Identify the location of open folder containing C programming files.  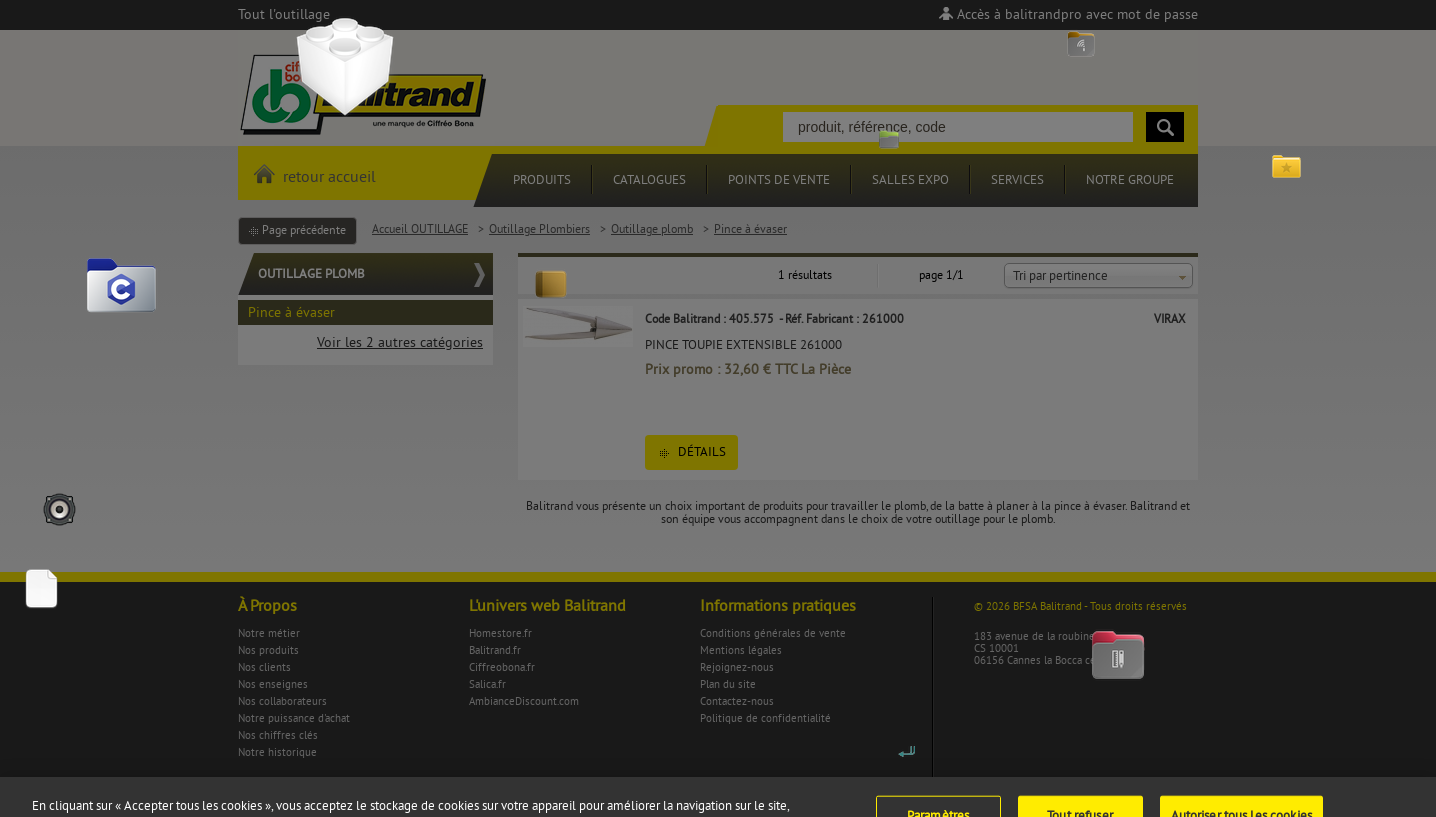
(121, 287).